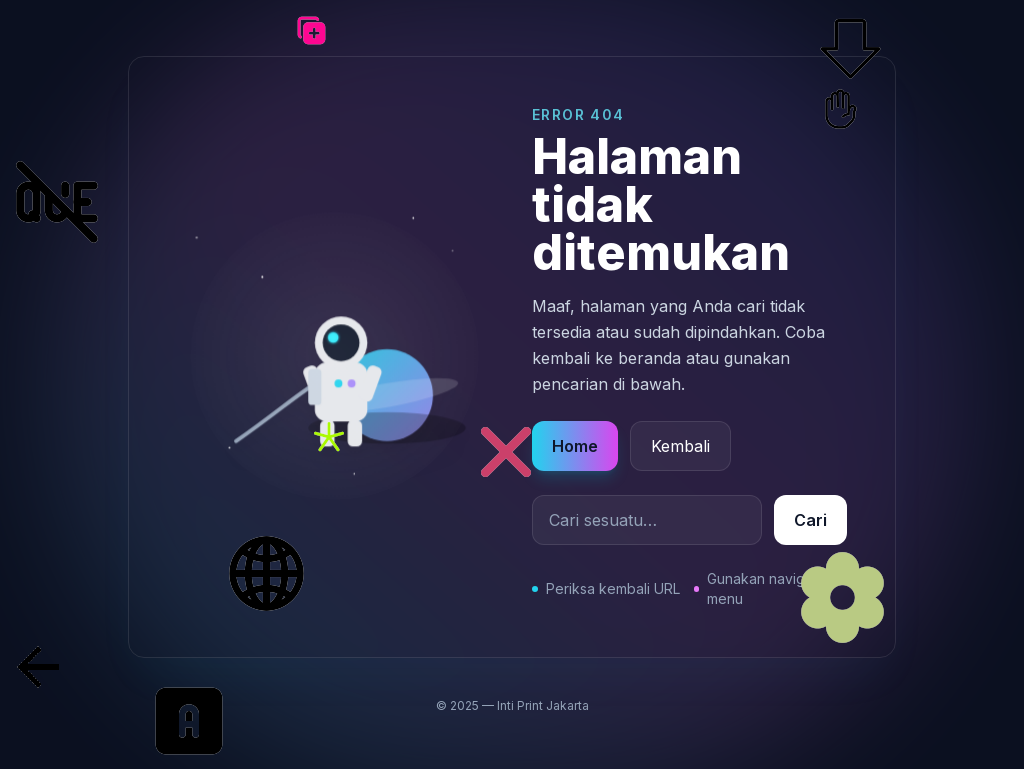  Describe the element at coordinates (311, 30) in the screenshot. I see `copy and add to clipboard` at that location.